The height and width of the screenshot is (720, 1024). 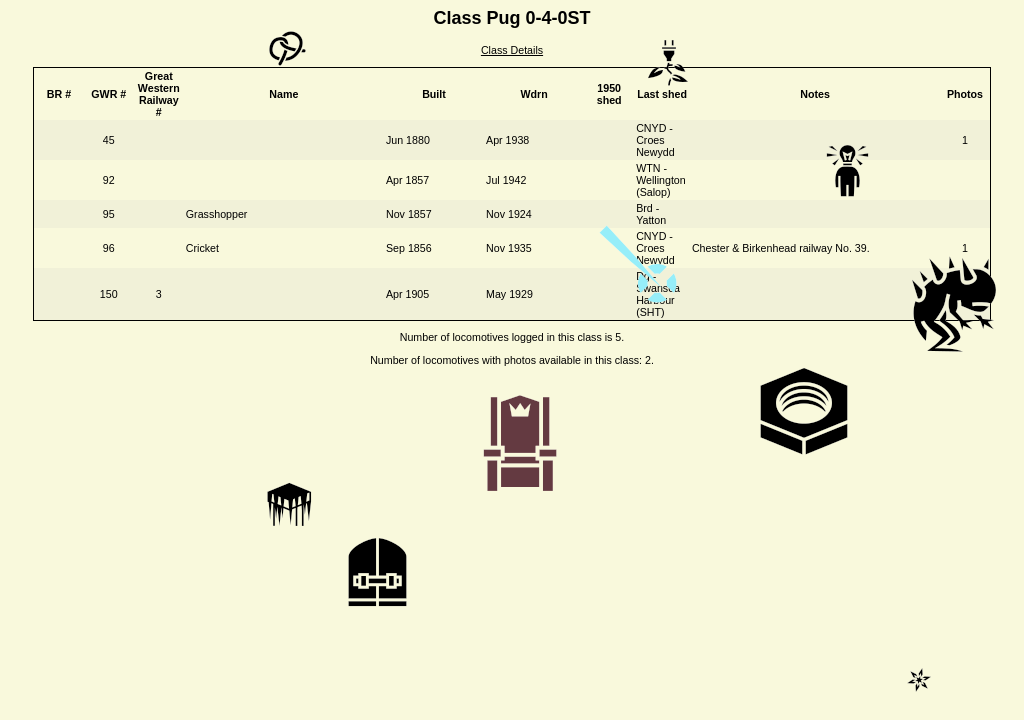 What do you see at coordinates (804, 411) in the screenshot?
I see `access hardware or mechanical settings` at bounding box center [804, 411].